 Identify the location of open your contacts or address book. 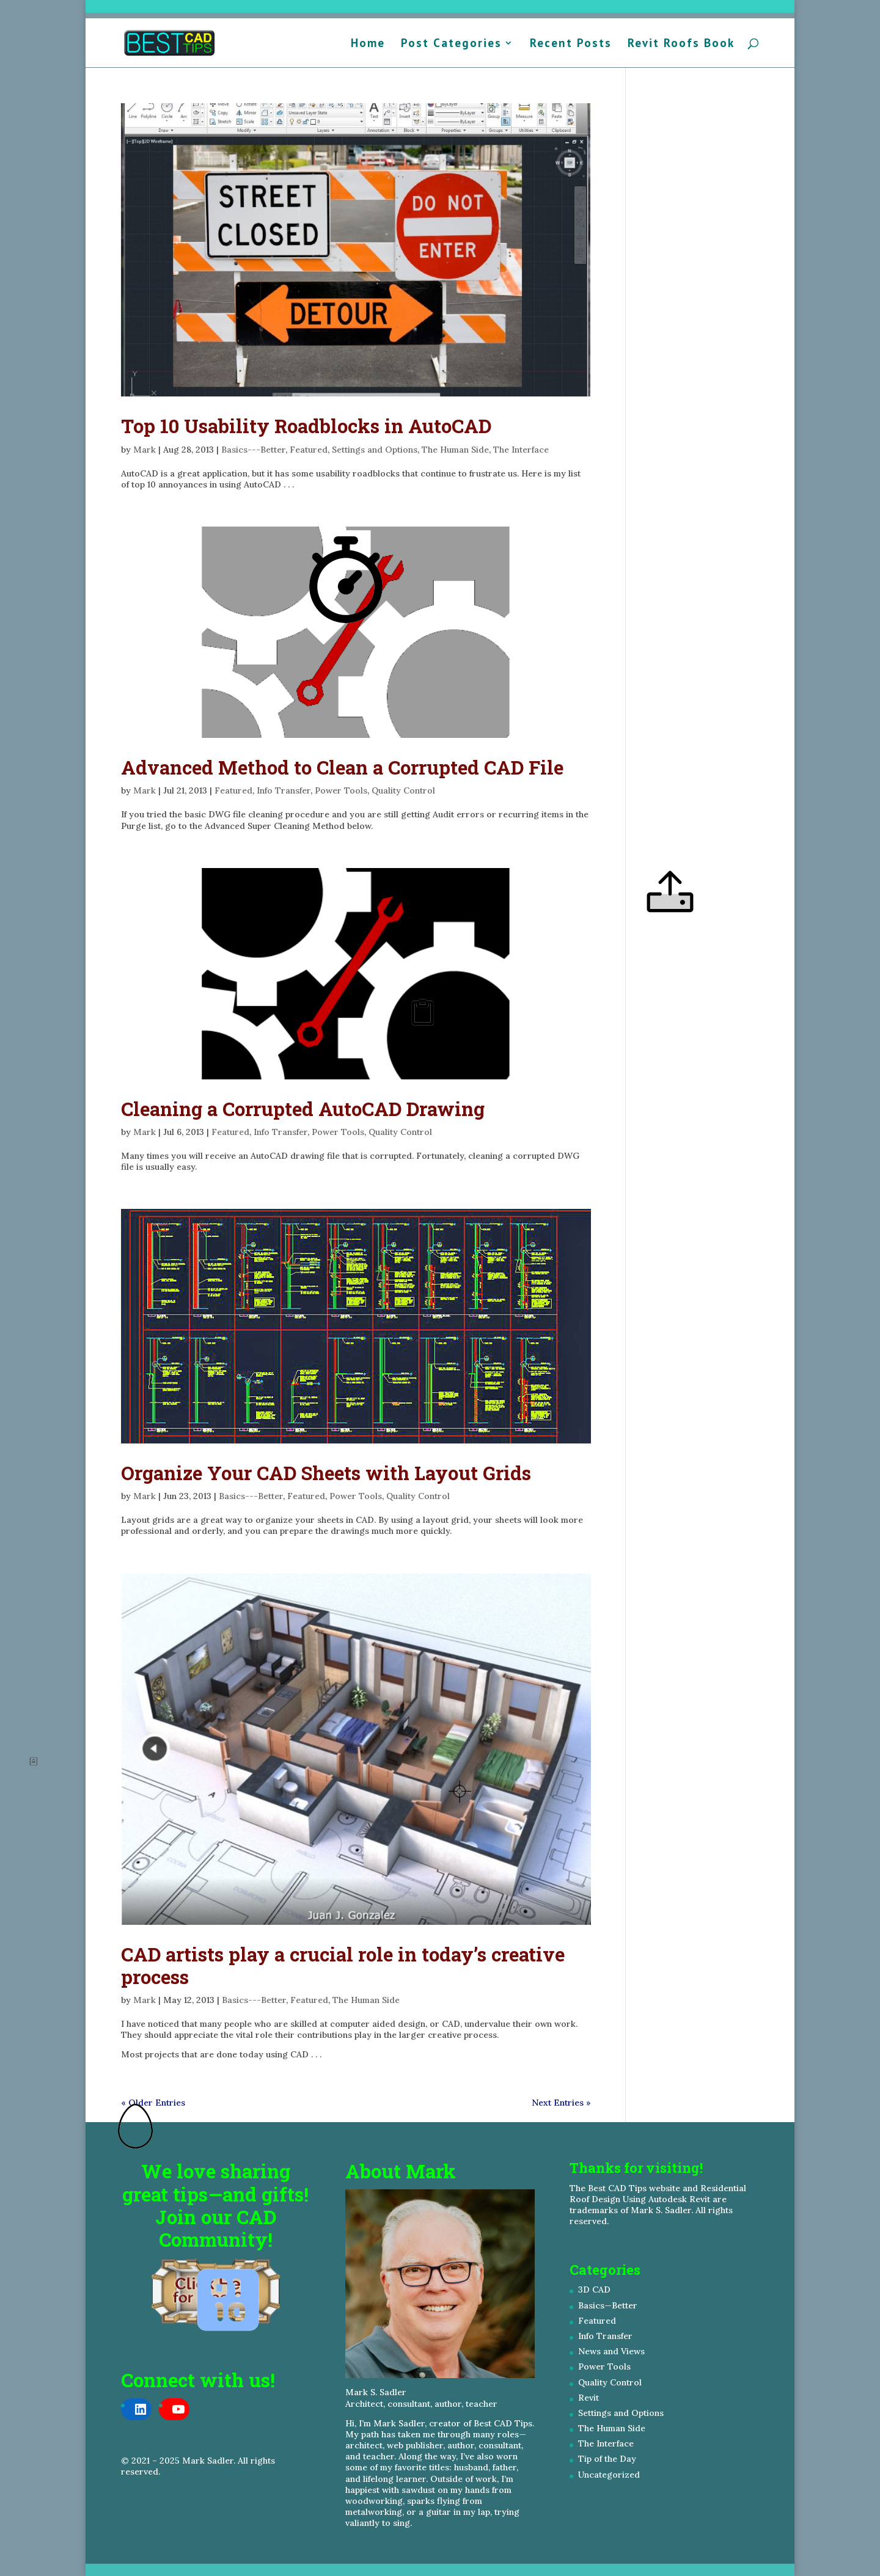
(33, 1761).